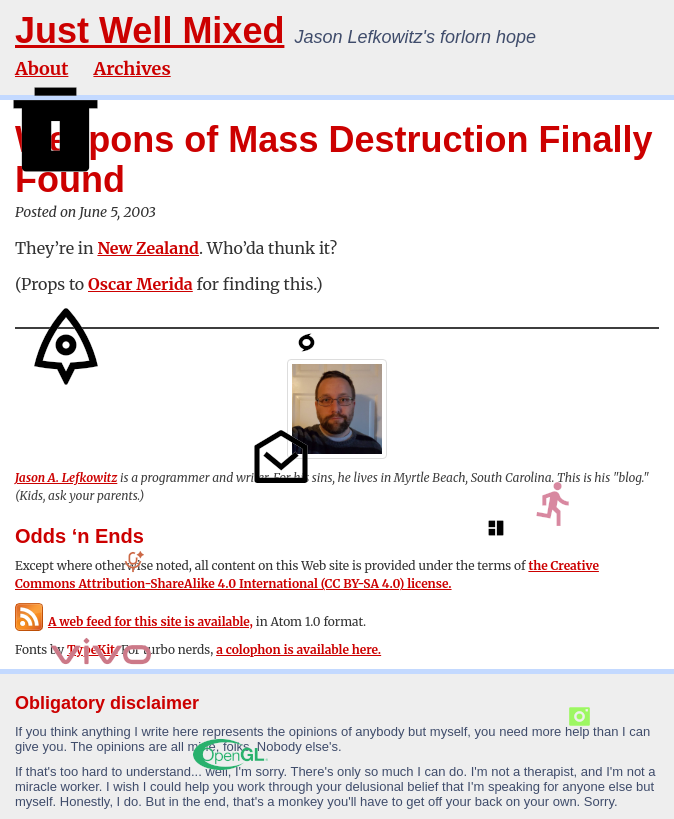  Describe the element at coordinates (66, 345) in the screenshot. I see `launch or explore a space-themed app` at that location.